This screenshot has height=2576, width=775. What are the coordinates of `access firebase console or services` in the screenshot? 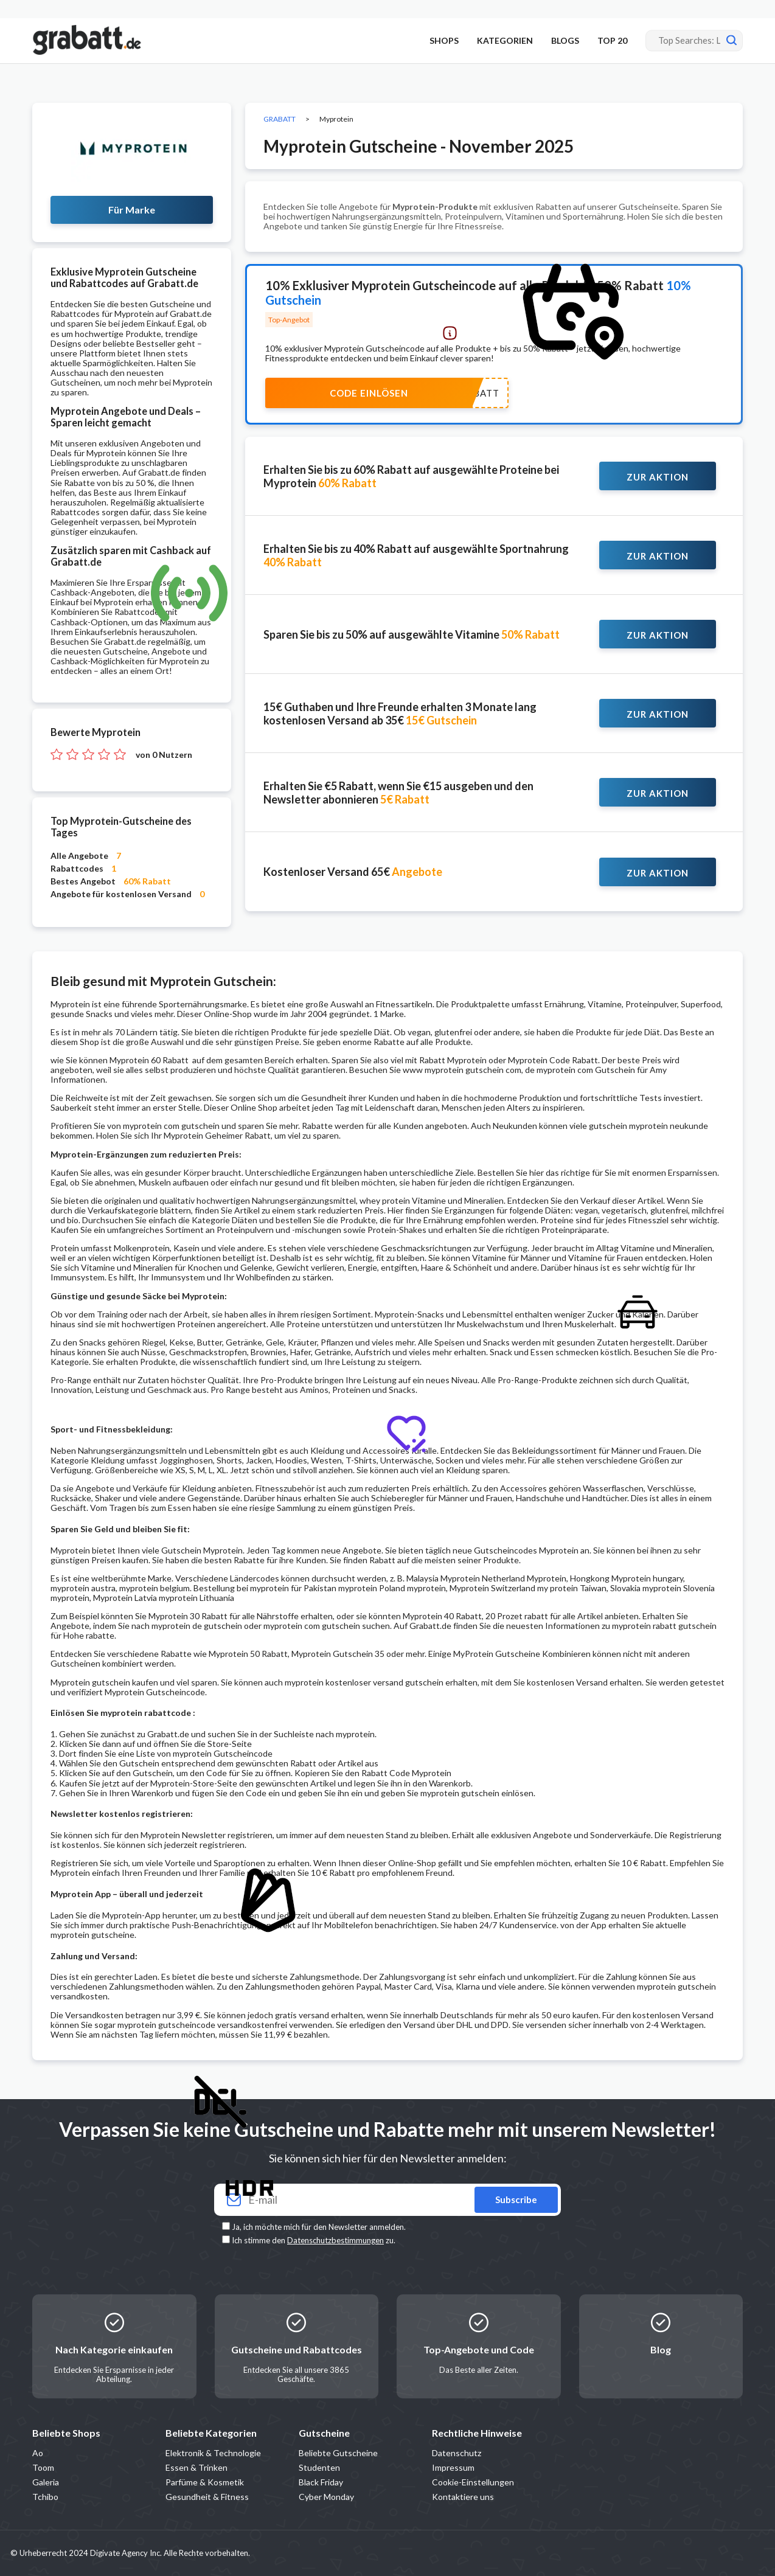 It's located at (268, 1900).